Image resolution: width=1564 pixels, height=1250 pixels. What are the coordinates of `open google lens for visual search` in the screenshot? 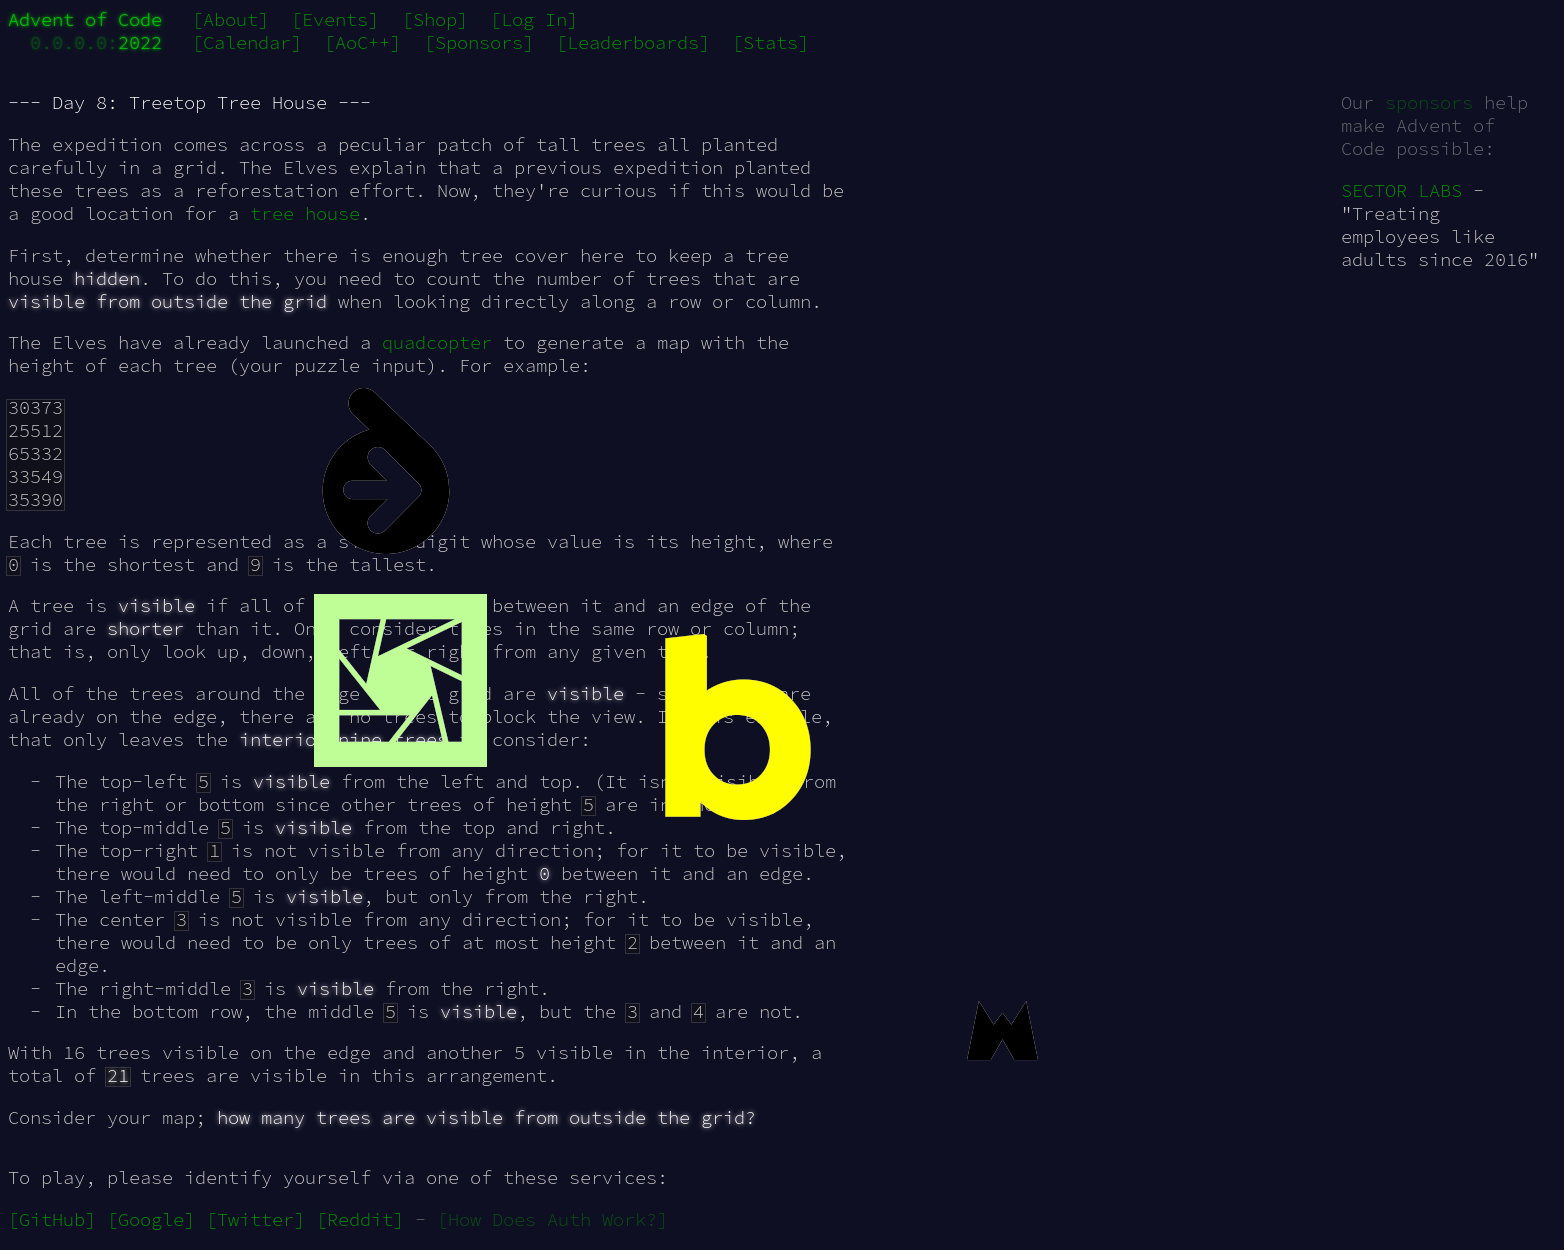 It's located at (400, 680).